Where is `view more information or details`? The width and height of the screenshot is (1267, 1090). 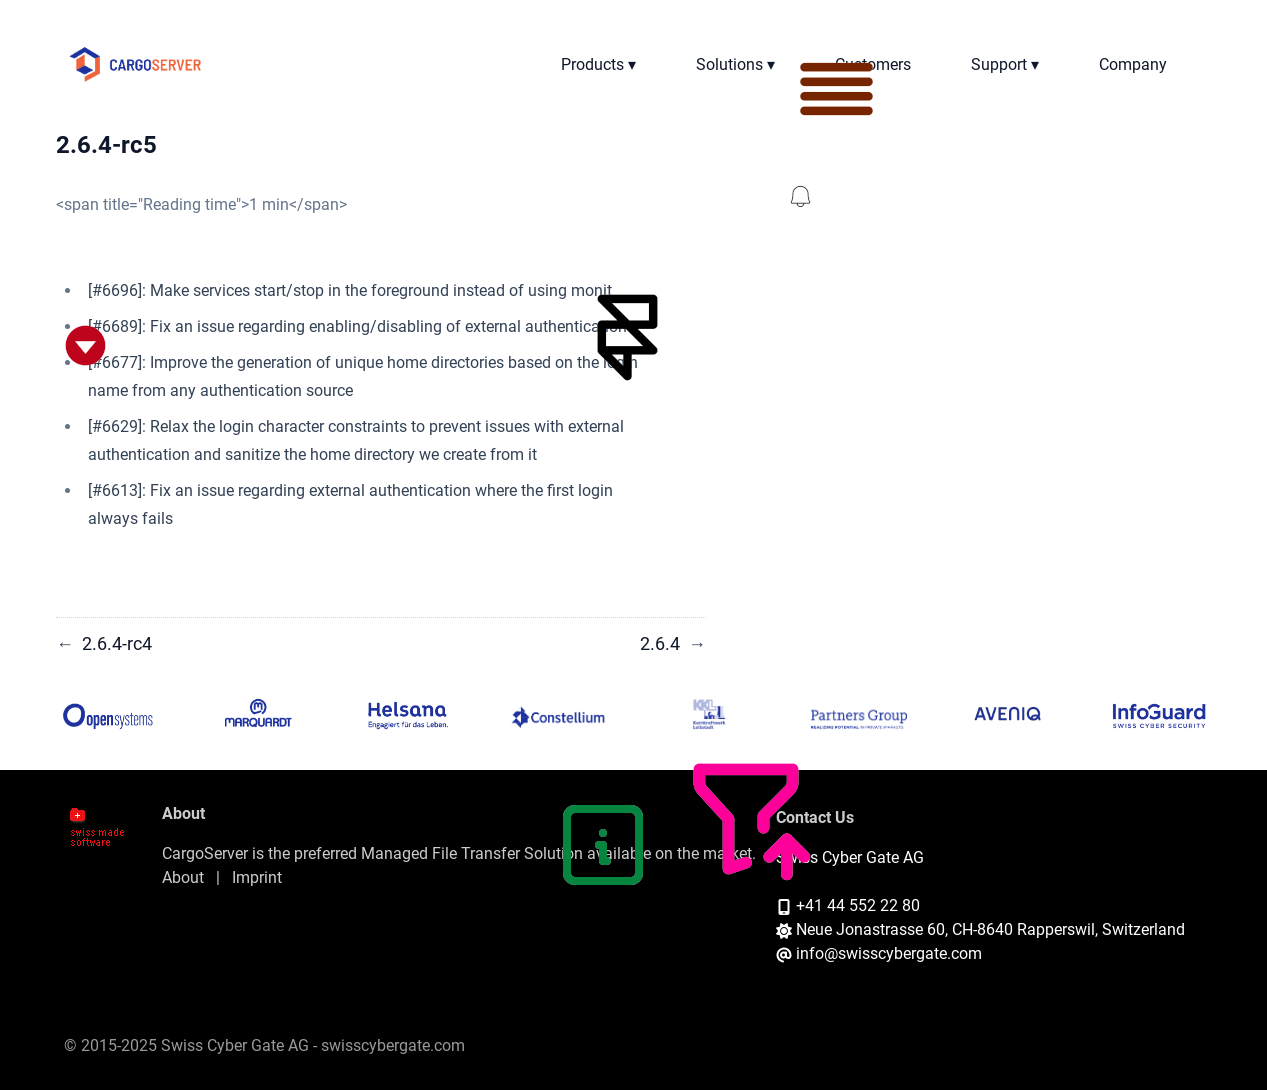
view more information or details is located at coordinates (603, 845).